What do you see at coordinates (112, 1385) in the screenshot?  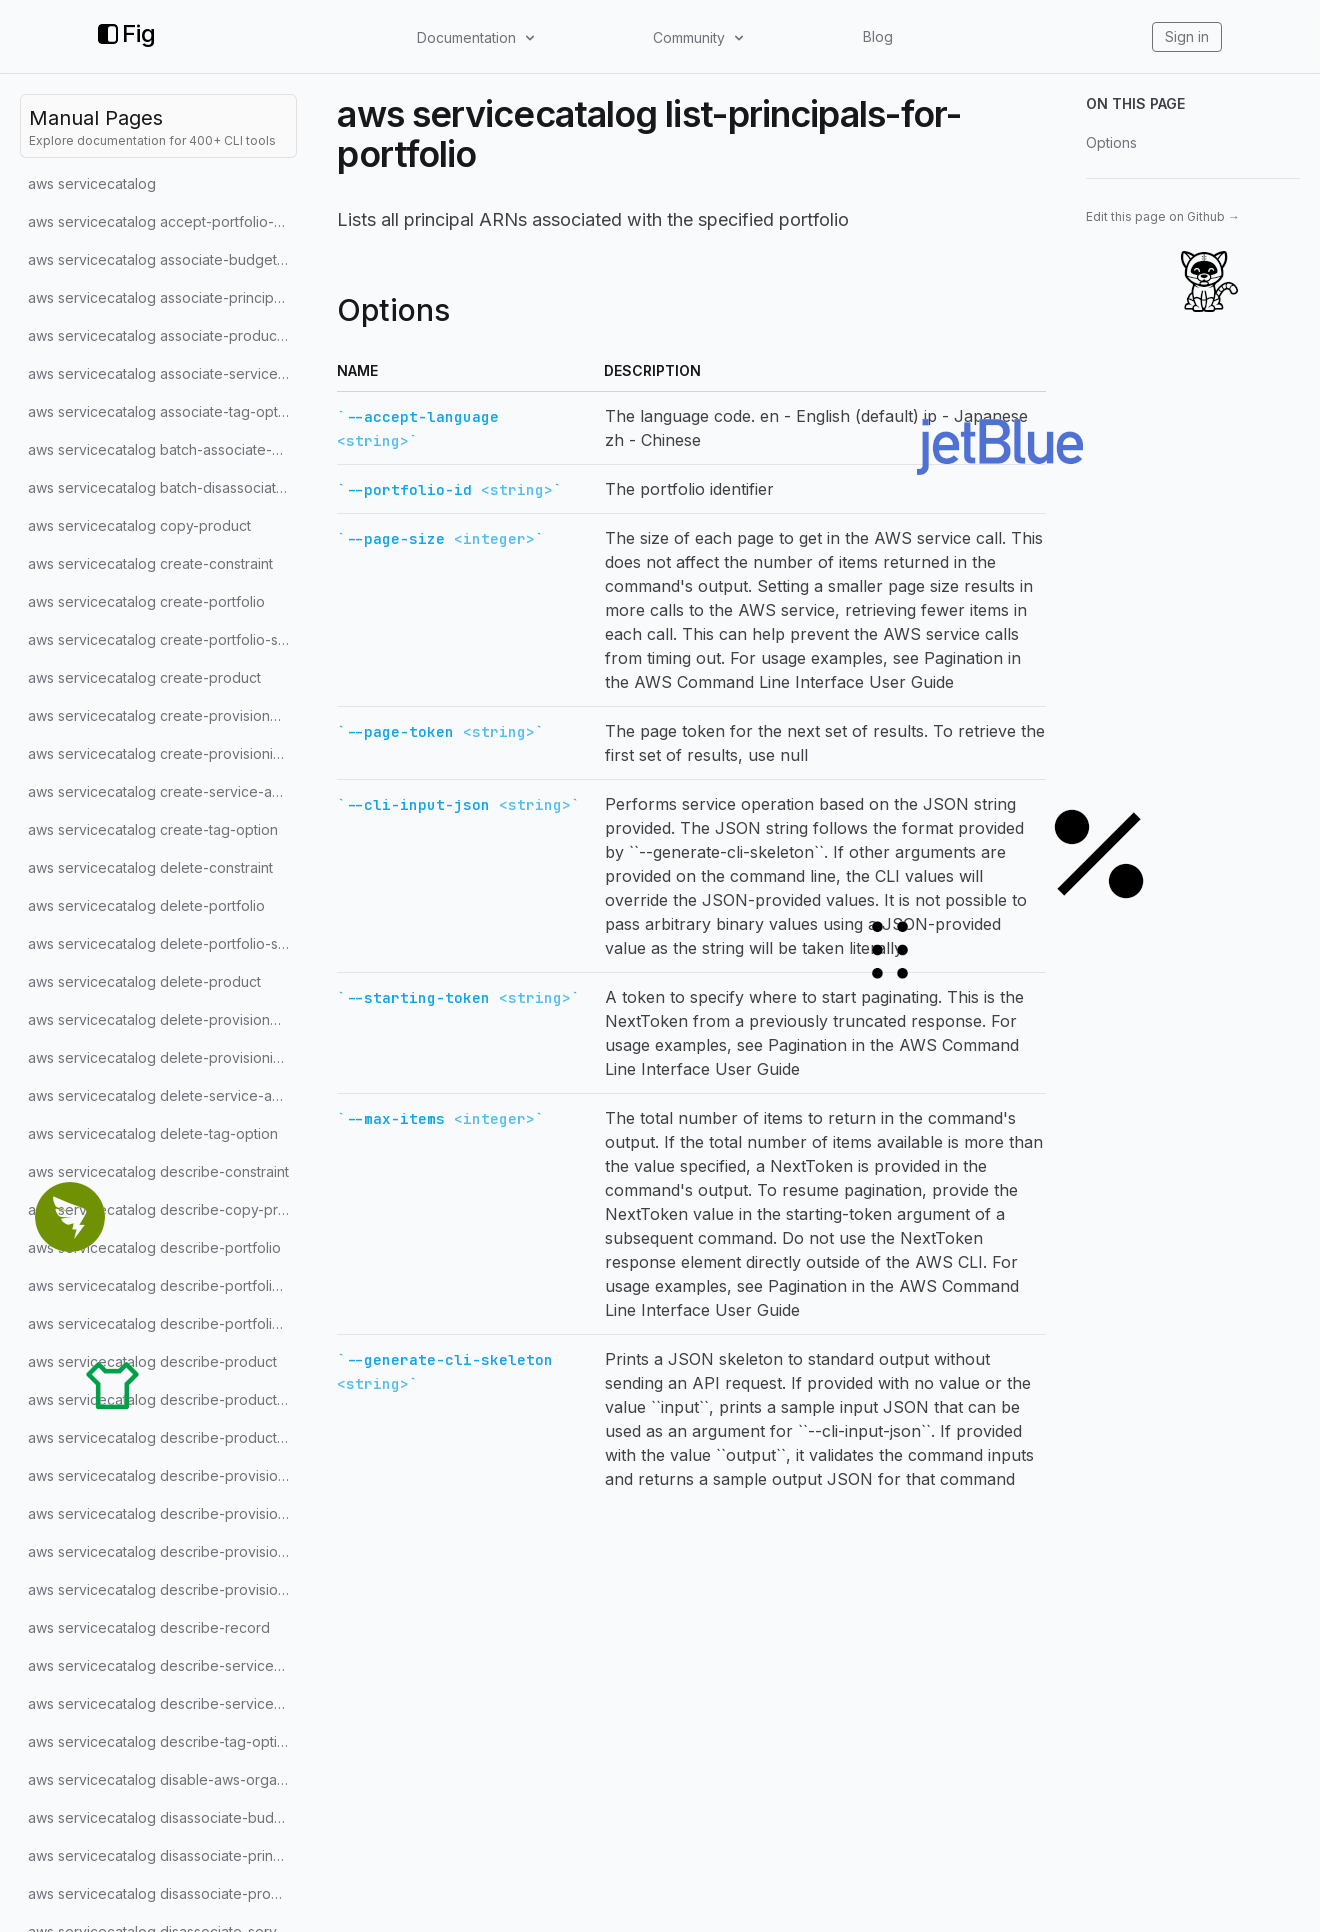 I see `browse clothing or apparel items` at bounding box center [112, 1385].